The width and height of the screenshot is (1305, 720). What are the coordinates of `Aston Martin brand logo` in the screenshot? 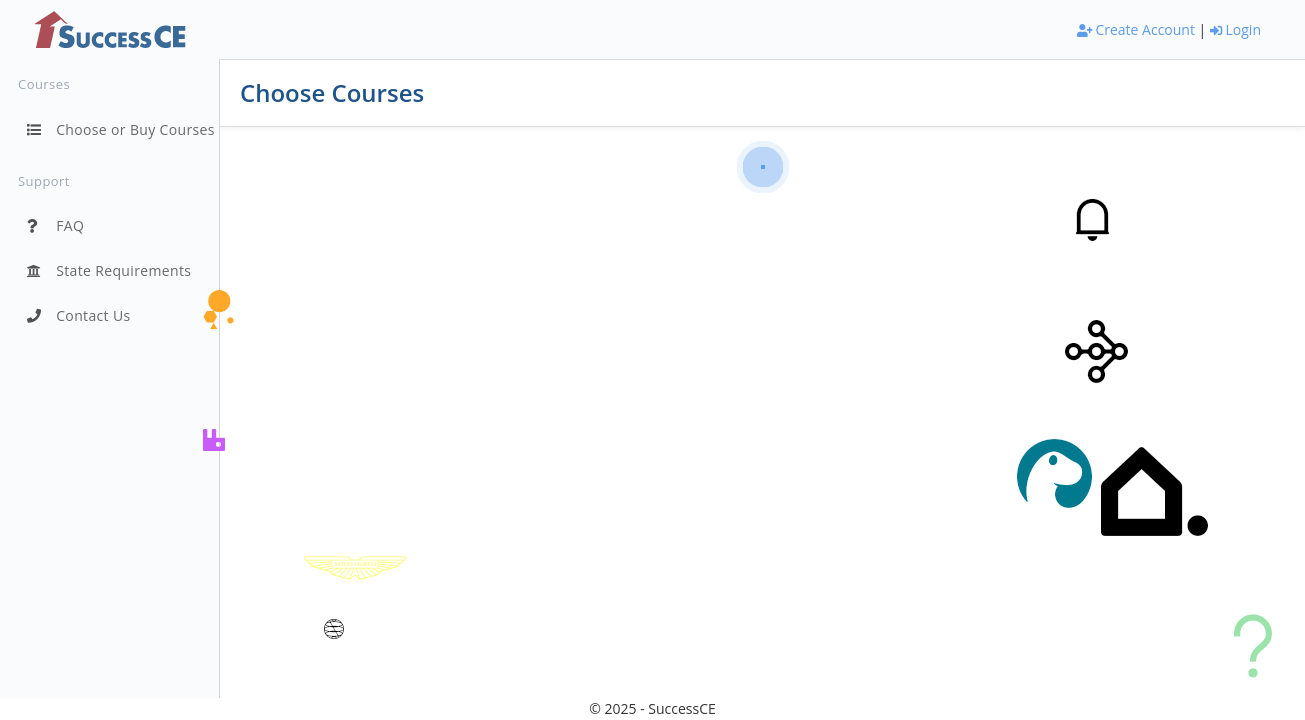 It's located at (355, 568).